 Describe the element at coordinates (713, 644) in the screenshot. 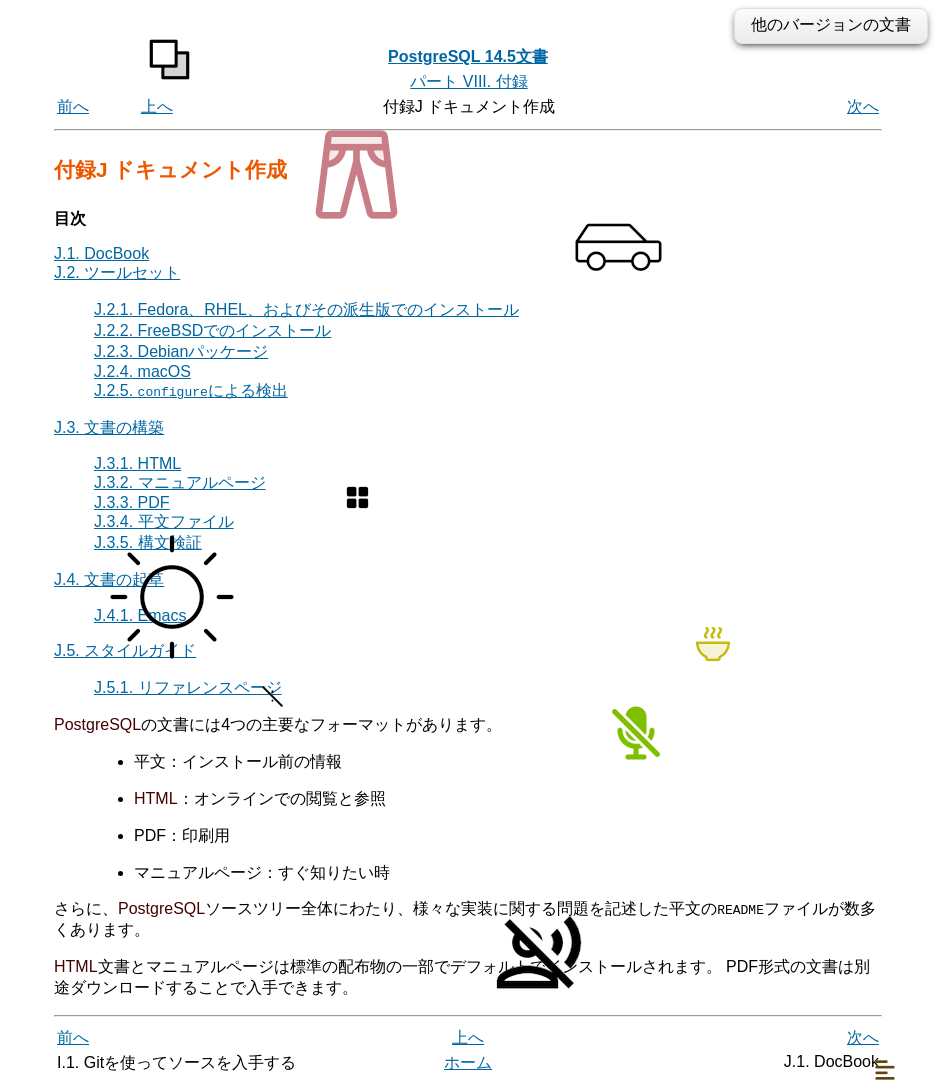

I see `indicates hot food or meal options` at that location.